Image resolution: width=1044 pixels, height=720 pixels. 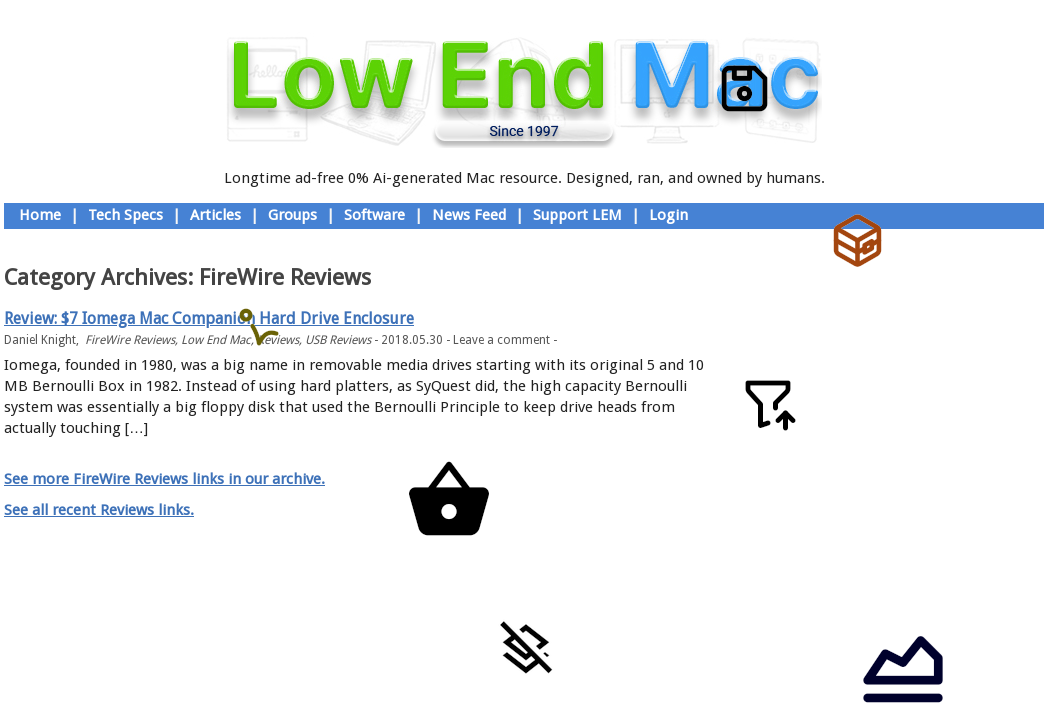 I want to click on undo or go back to previous state, so click(x=259, y=326).